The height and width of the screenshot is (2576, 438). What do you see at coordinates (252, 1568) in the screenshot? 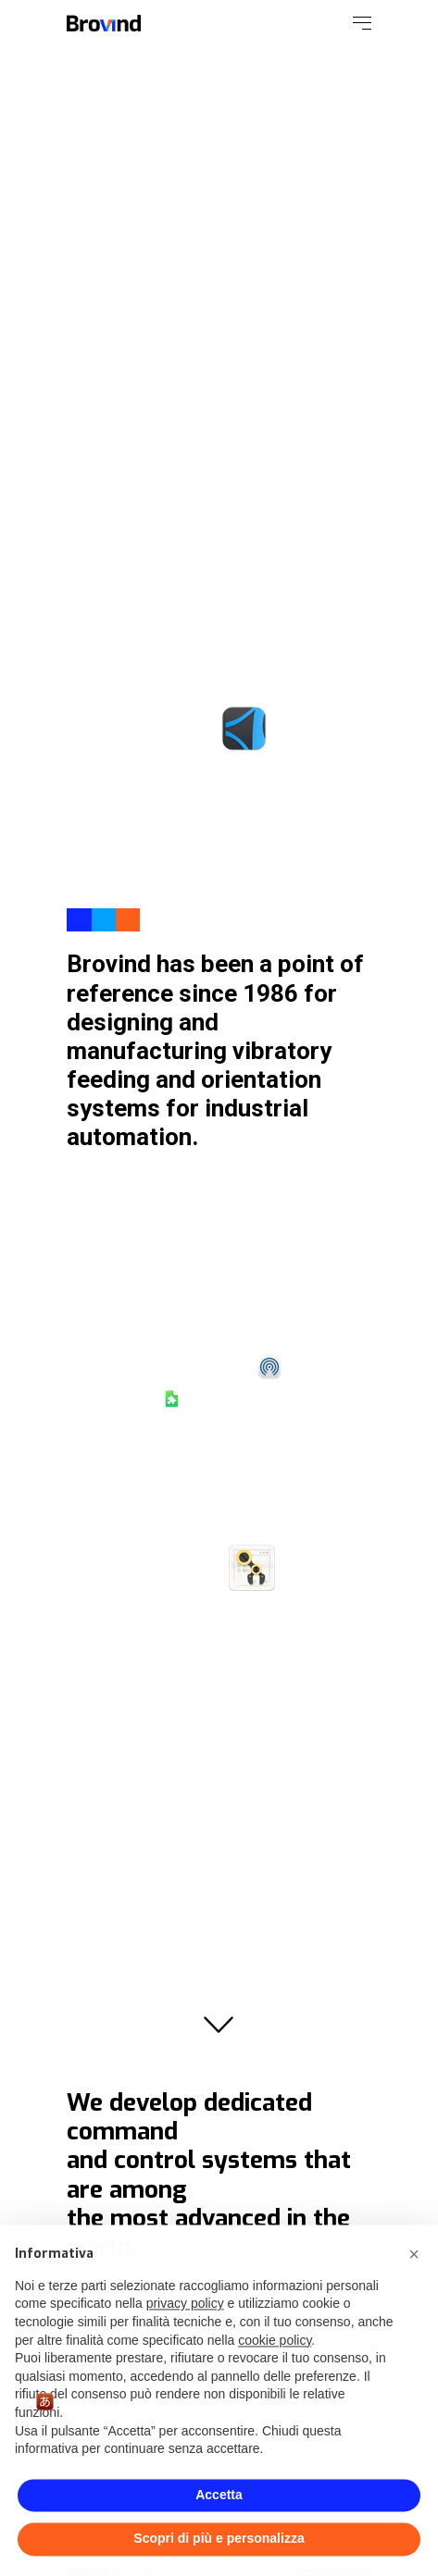
I see `open the builder app for development projects` at bounding box center [252, 1568].